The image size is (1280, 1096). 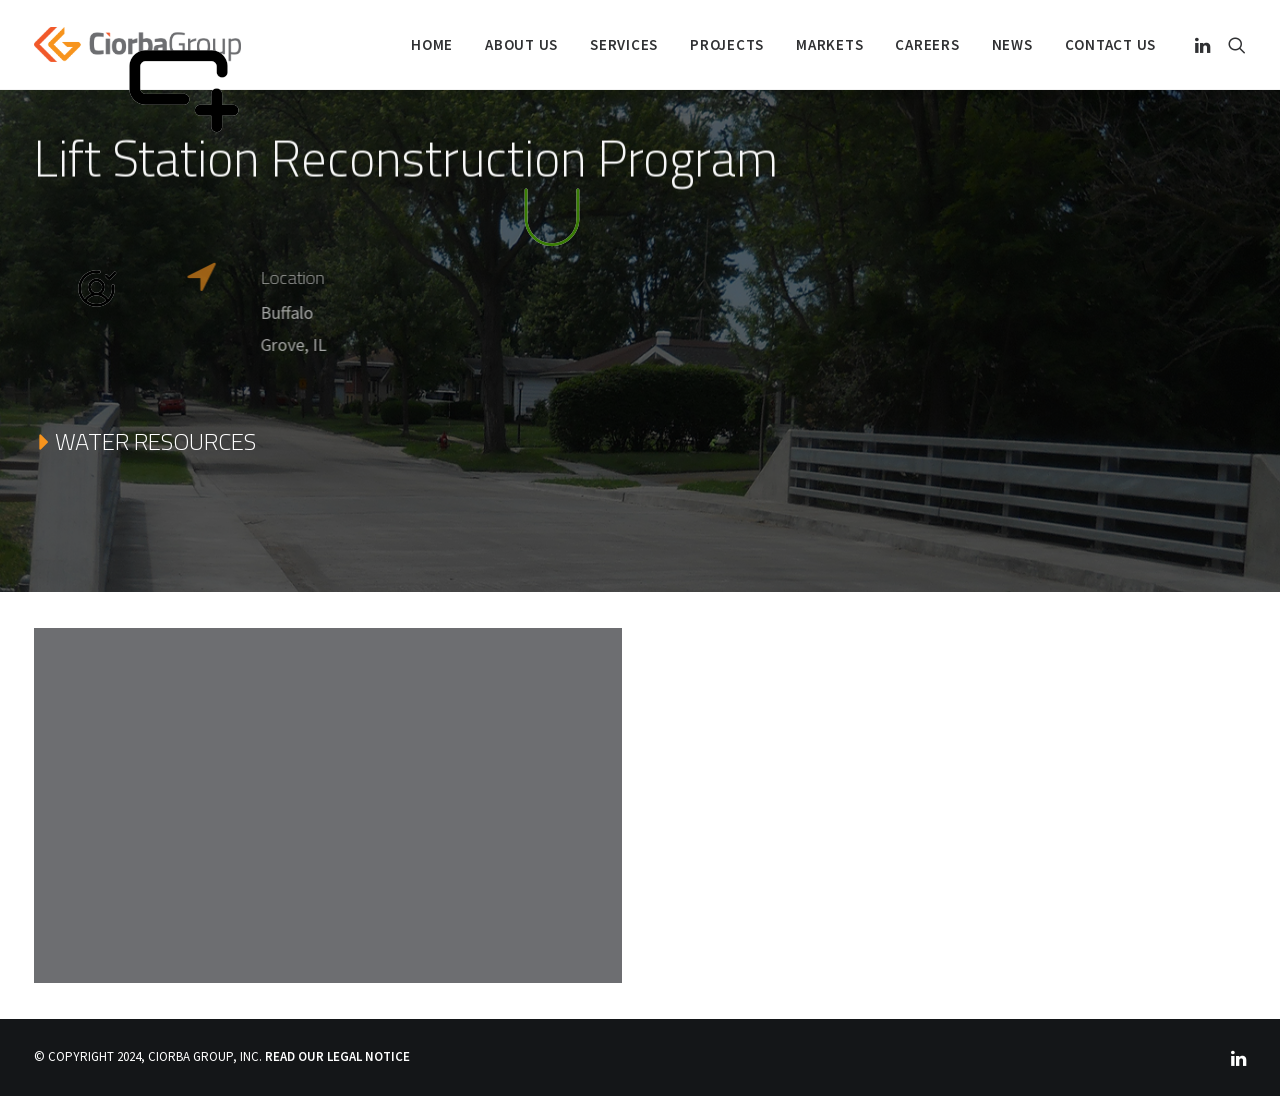 I want to click on perform a union operation on selected shapes, so click(x=552, y=213).